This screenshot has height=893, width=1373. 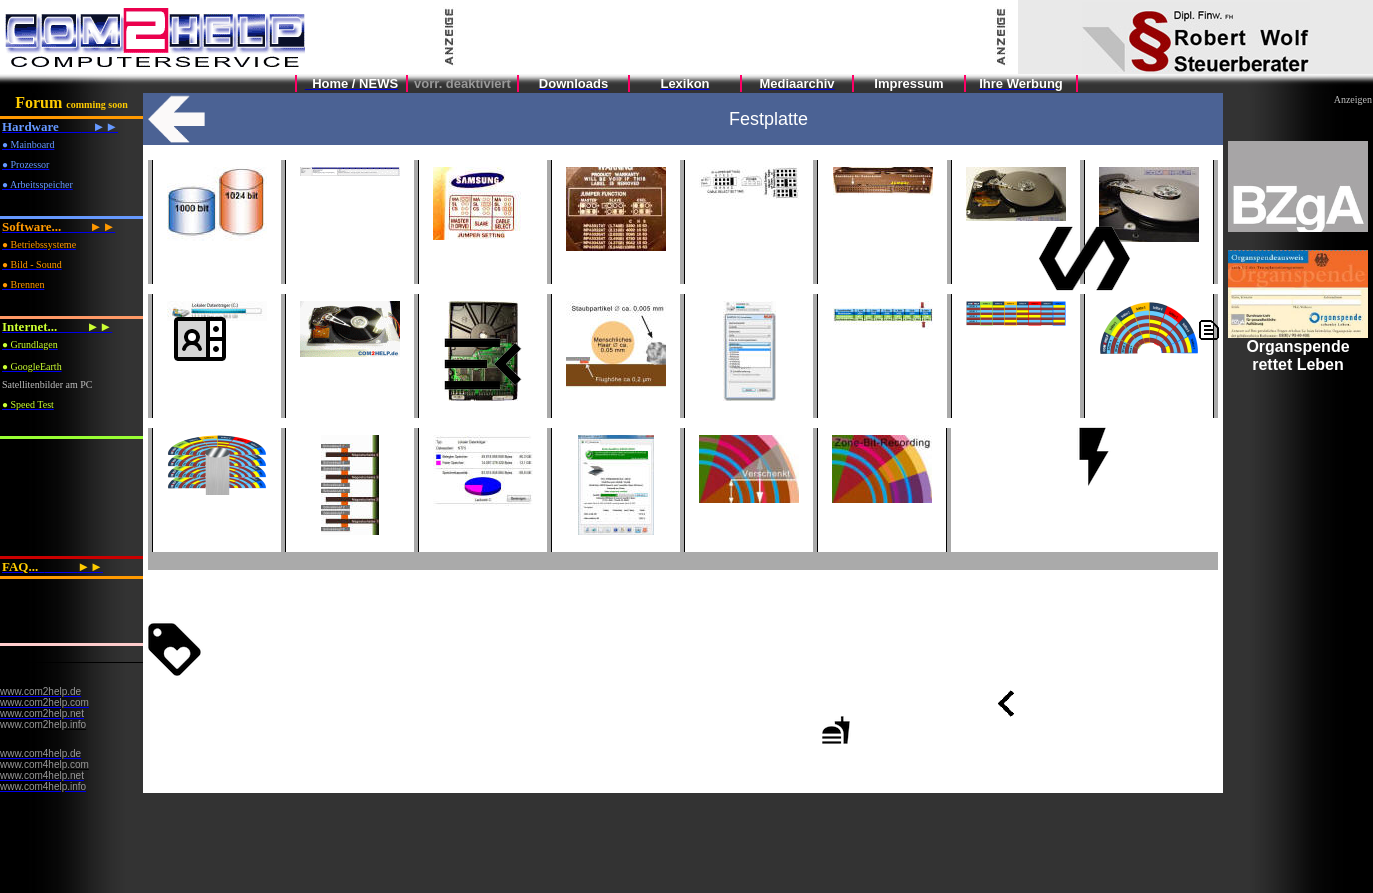 What do you see at coordinates (483, 364) in the screenshot?
I see `open the navigation menu` at bounding box center [483, 364].